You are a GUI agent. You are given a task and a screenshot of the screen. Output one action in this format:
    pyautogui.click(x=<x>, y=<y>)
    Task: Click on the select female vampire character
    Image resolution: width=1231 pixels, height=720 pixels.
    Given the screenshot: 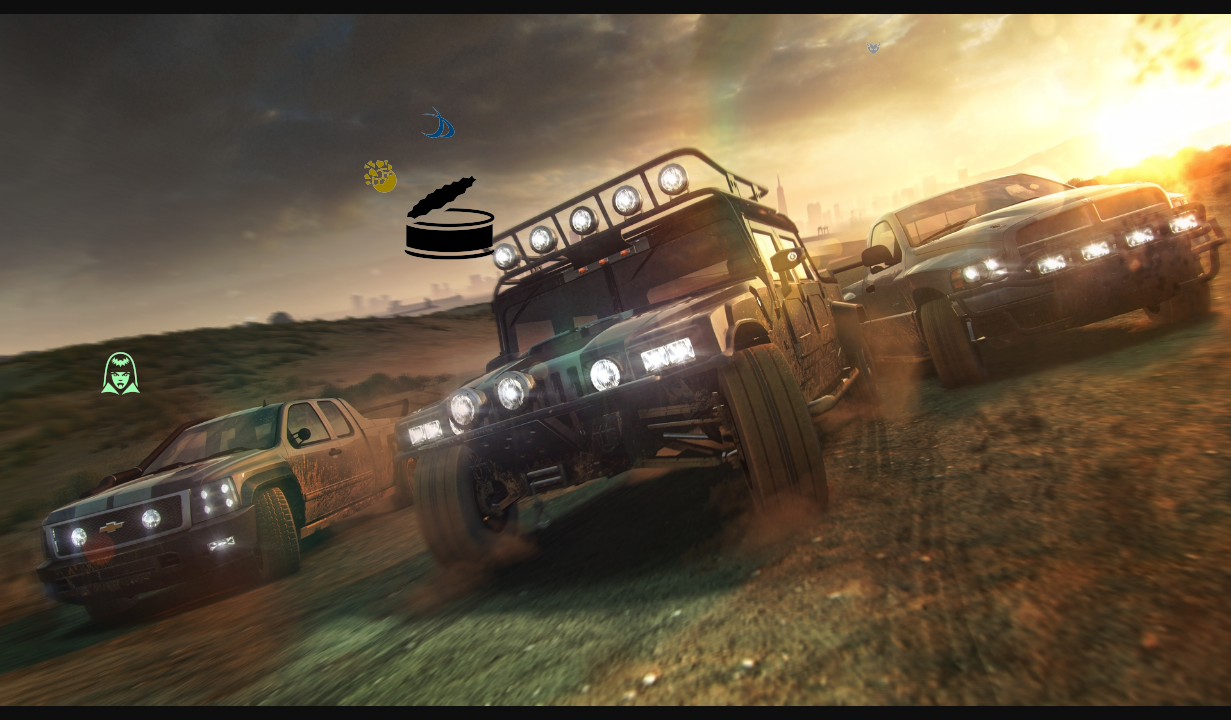 What is the action you would take?
    pyautogui.click(x=120, y=373)
    